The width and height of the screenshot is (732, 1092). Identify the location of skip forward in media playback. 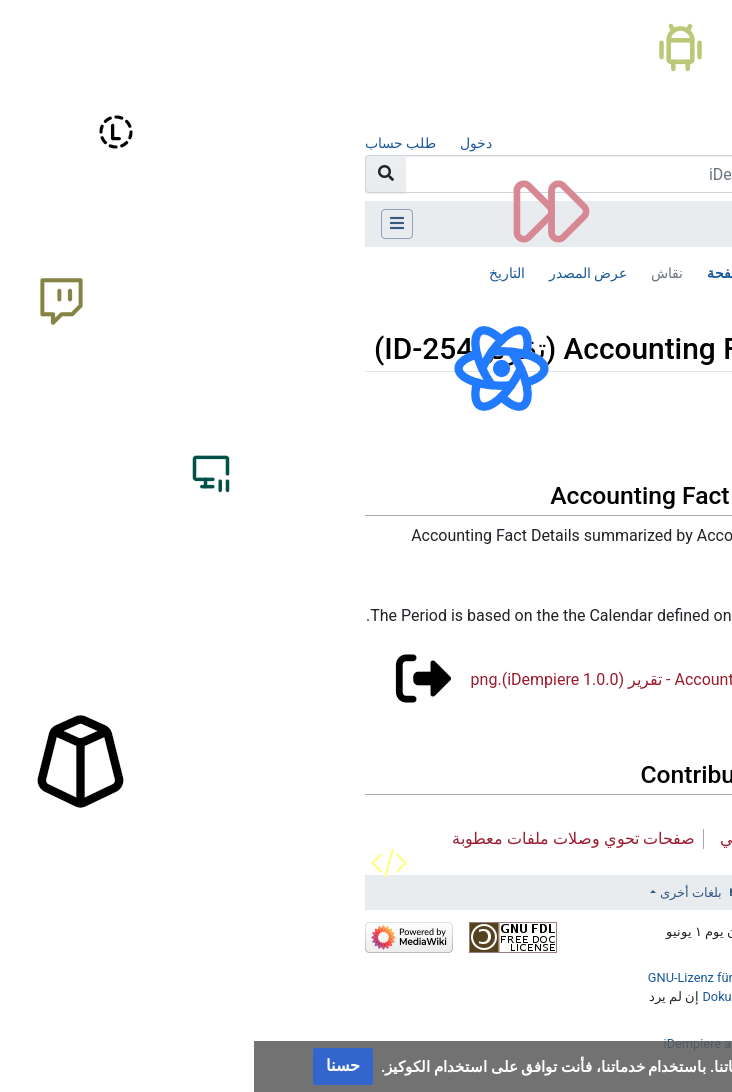
(551, 211).